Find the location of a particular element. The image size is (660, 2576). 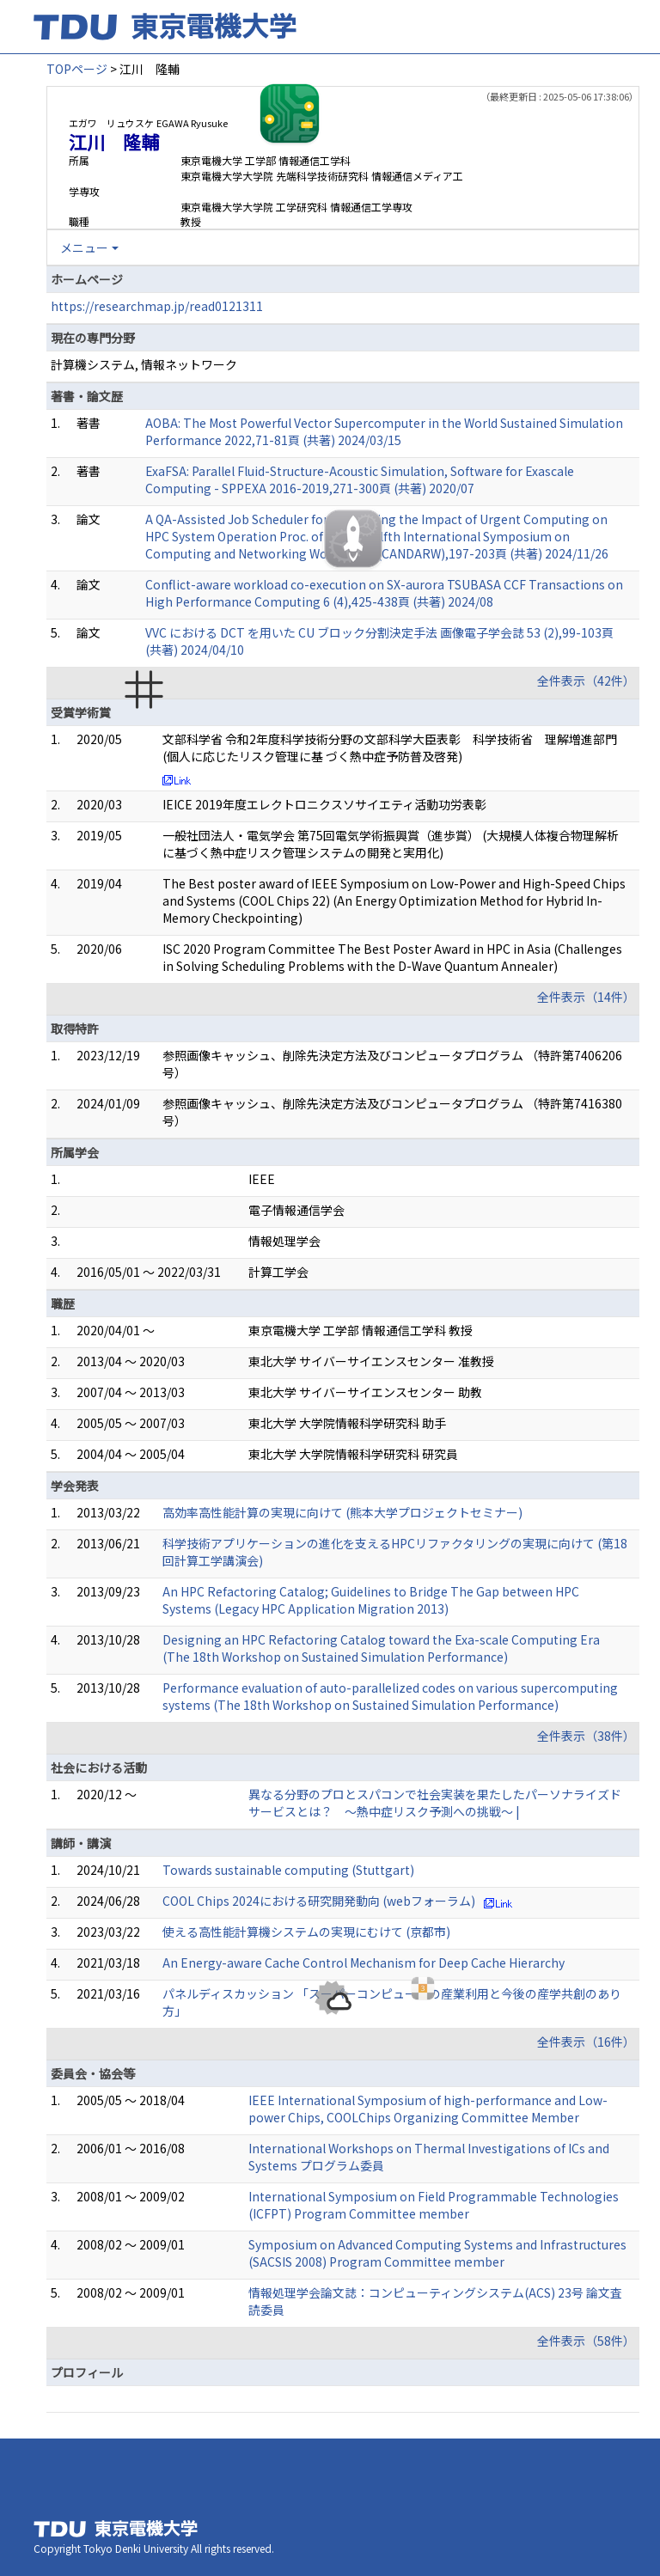

open the weather app is located at coordinates (332, 1998).